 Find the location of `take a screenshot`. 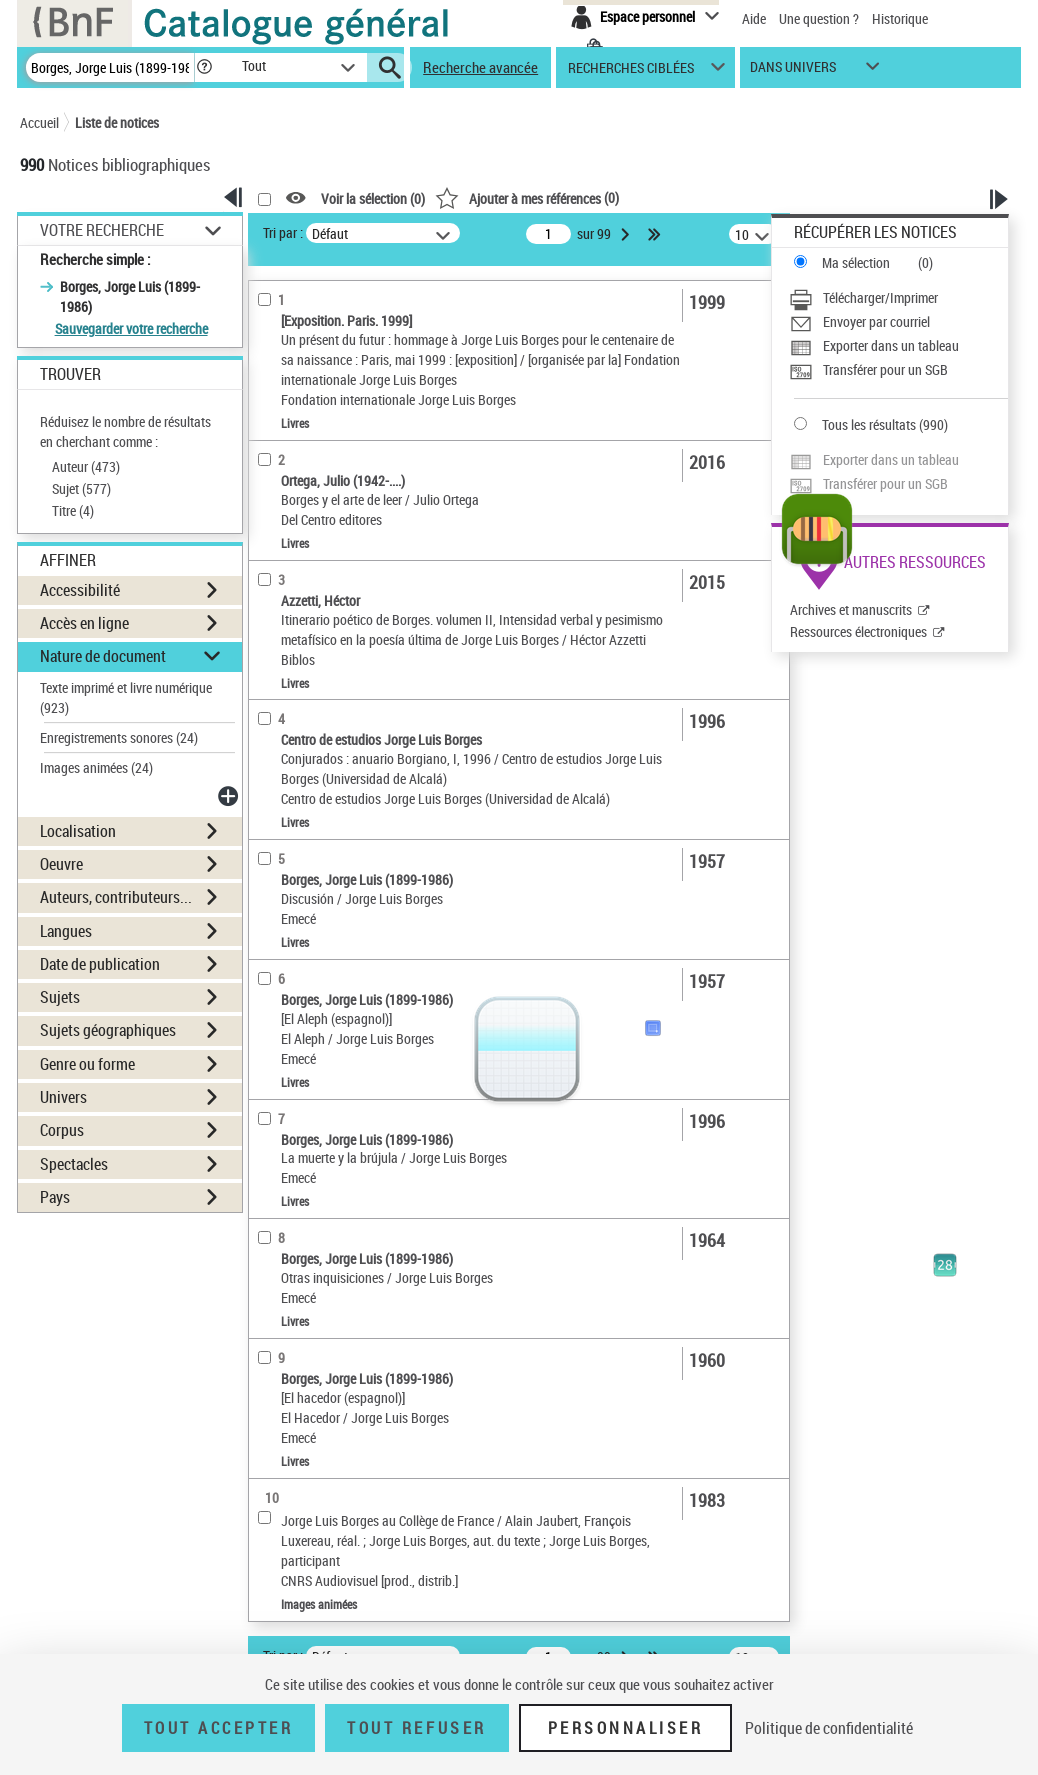

take a screenshot is located at coordinates (653, 1028).